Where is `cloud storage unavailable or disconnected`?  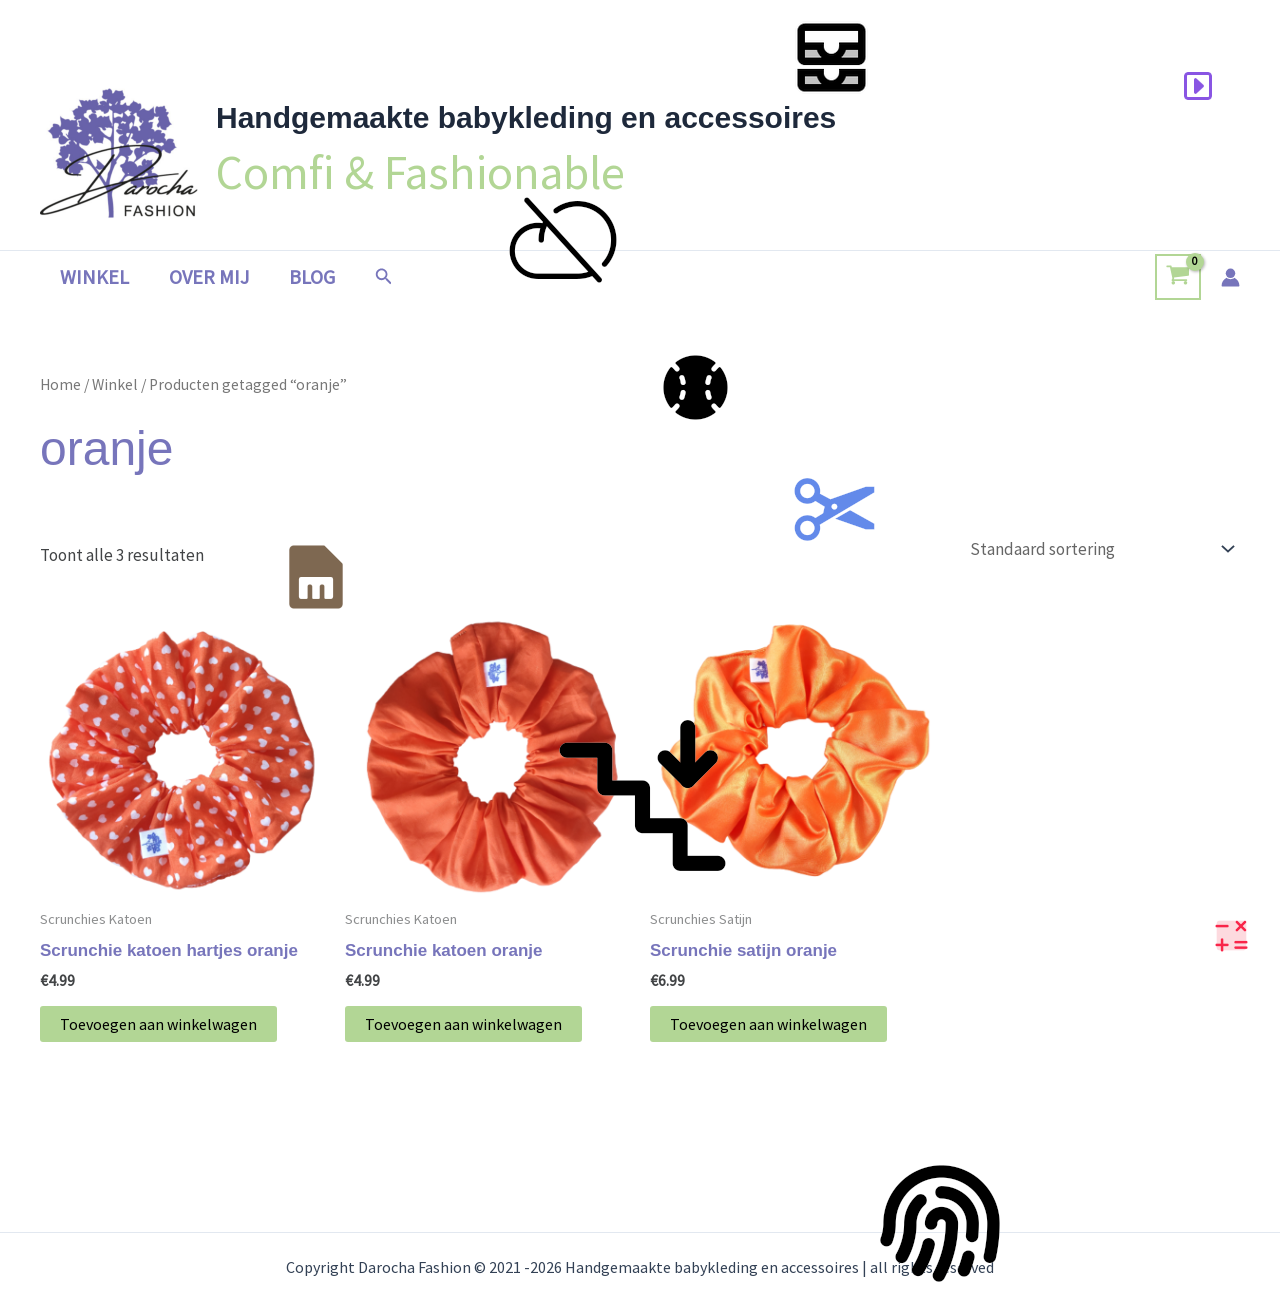 cloud storage unavailable or disconnected is located at coordinates (563, 240).